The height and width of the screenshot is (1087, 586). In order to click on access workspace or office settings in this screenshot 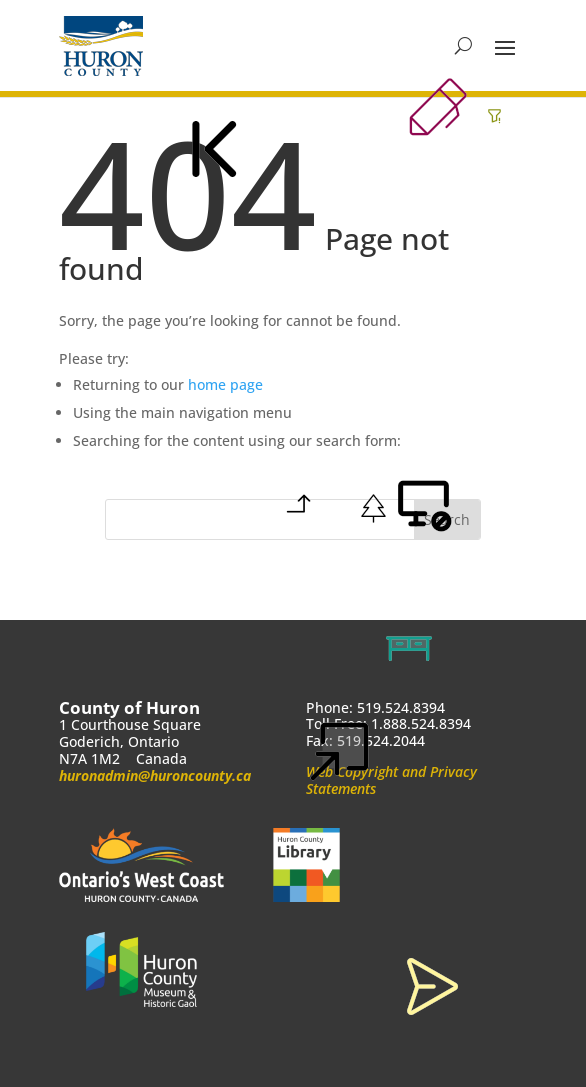, I will do `click(409, 648)`.